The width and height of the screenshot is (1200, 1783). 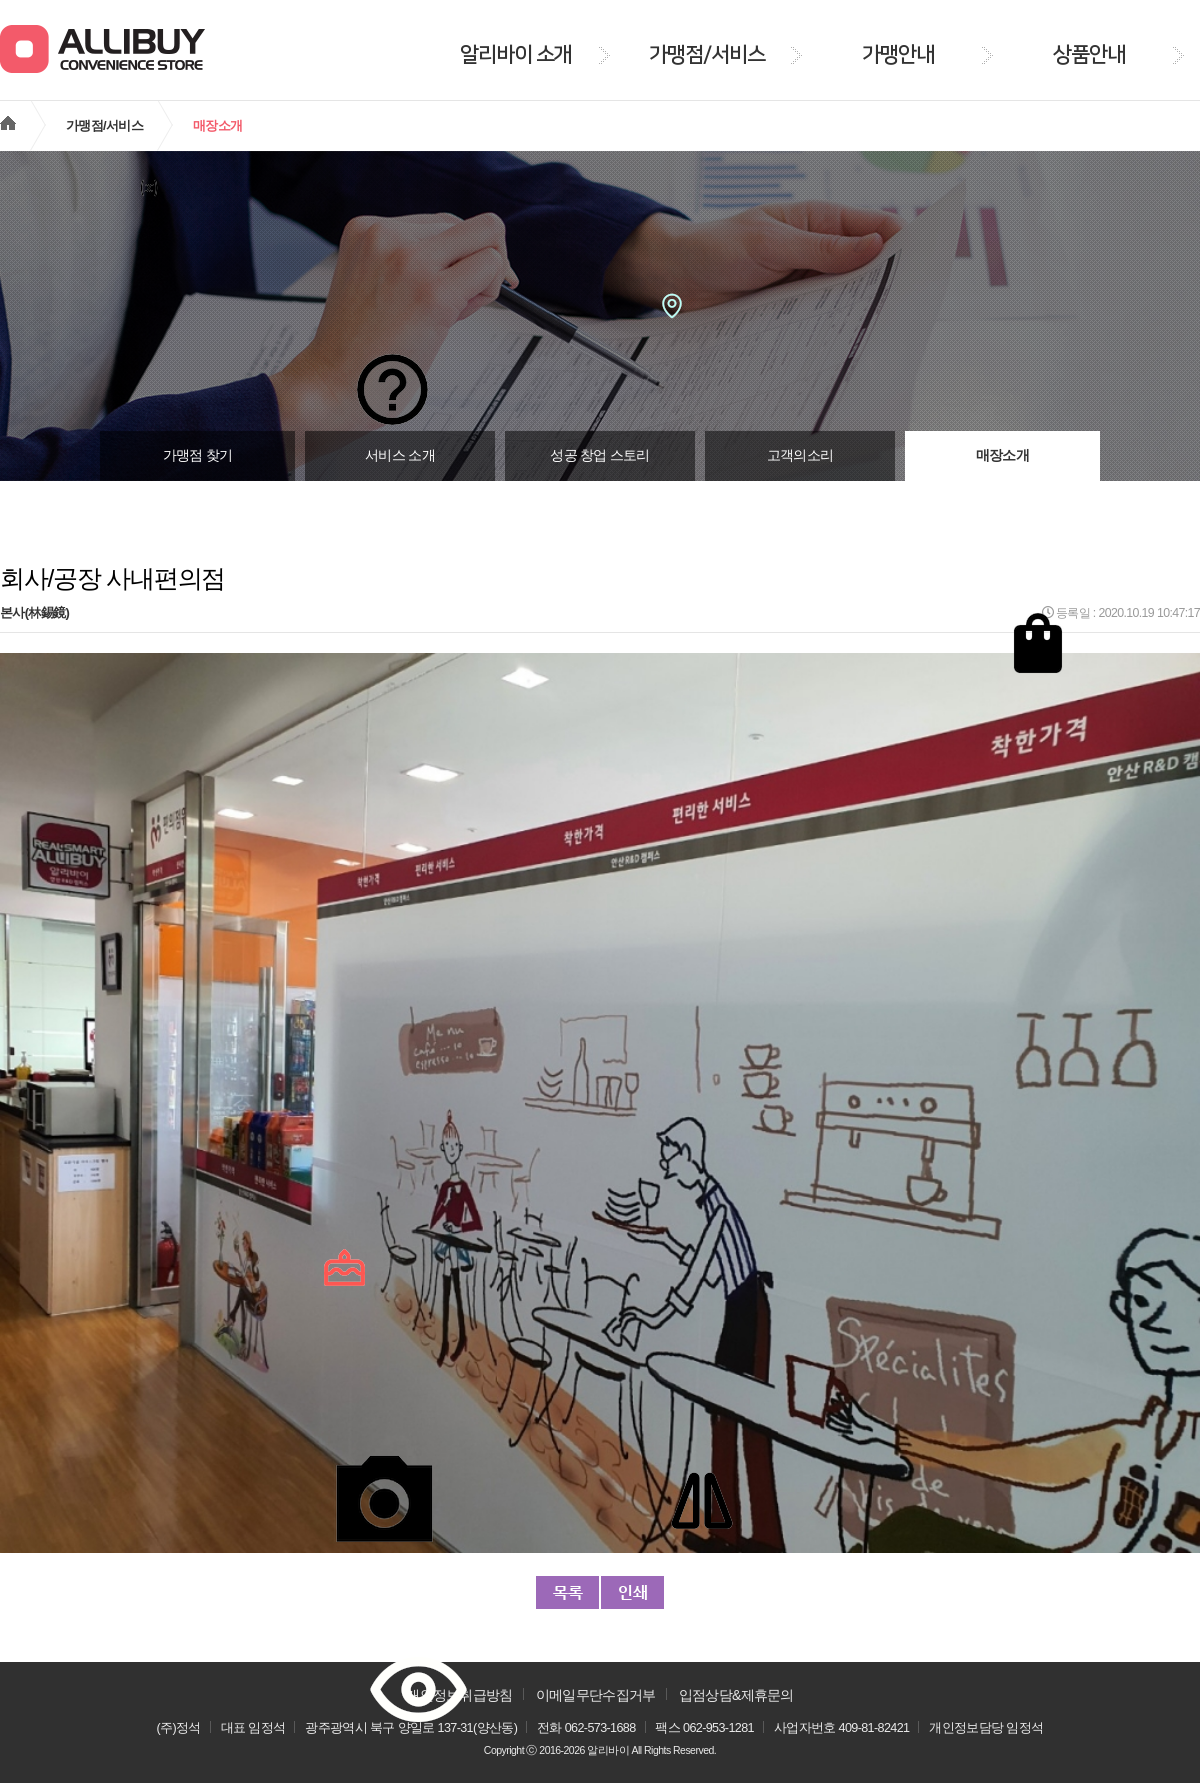 What do you see at coordinates (418, 1689) in the screenshot?
I see `view or preview content` at bounding box center [418, 1689].